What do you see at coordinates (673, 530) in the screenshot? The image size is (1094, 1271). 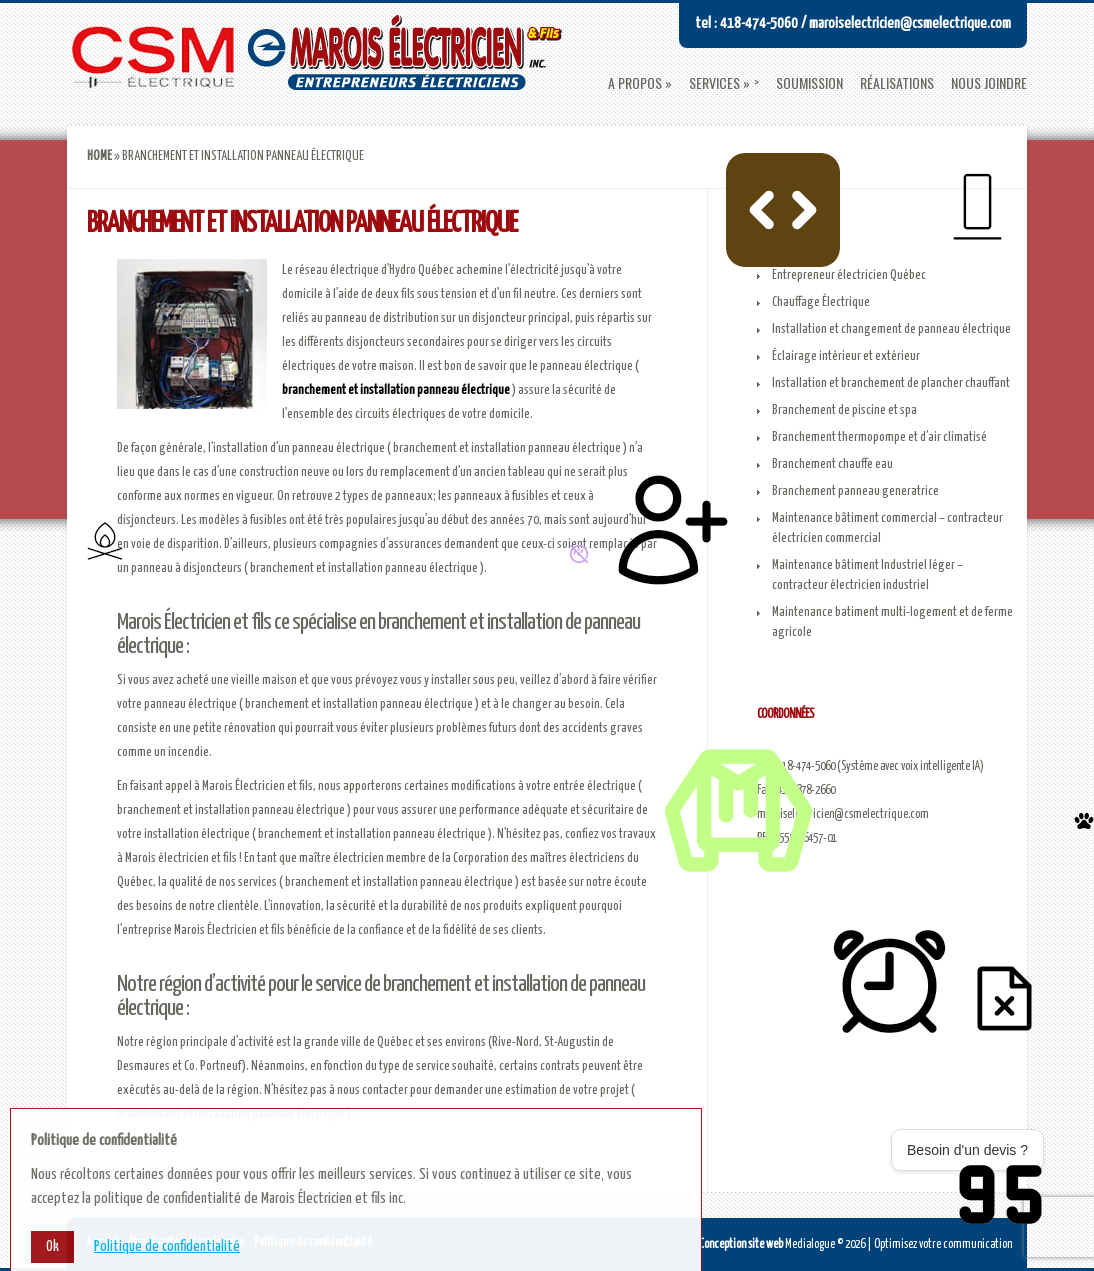 I see `add a new contact or friend` at bounding box center [673, 530].